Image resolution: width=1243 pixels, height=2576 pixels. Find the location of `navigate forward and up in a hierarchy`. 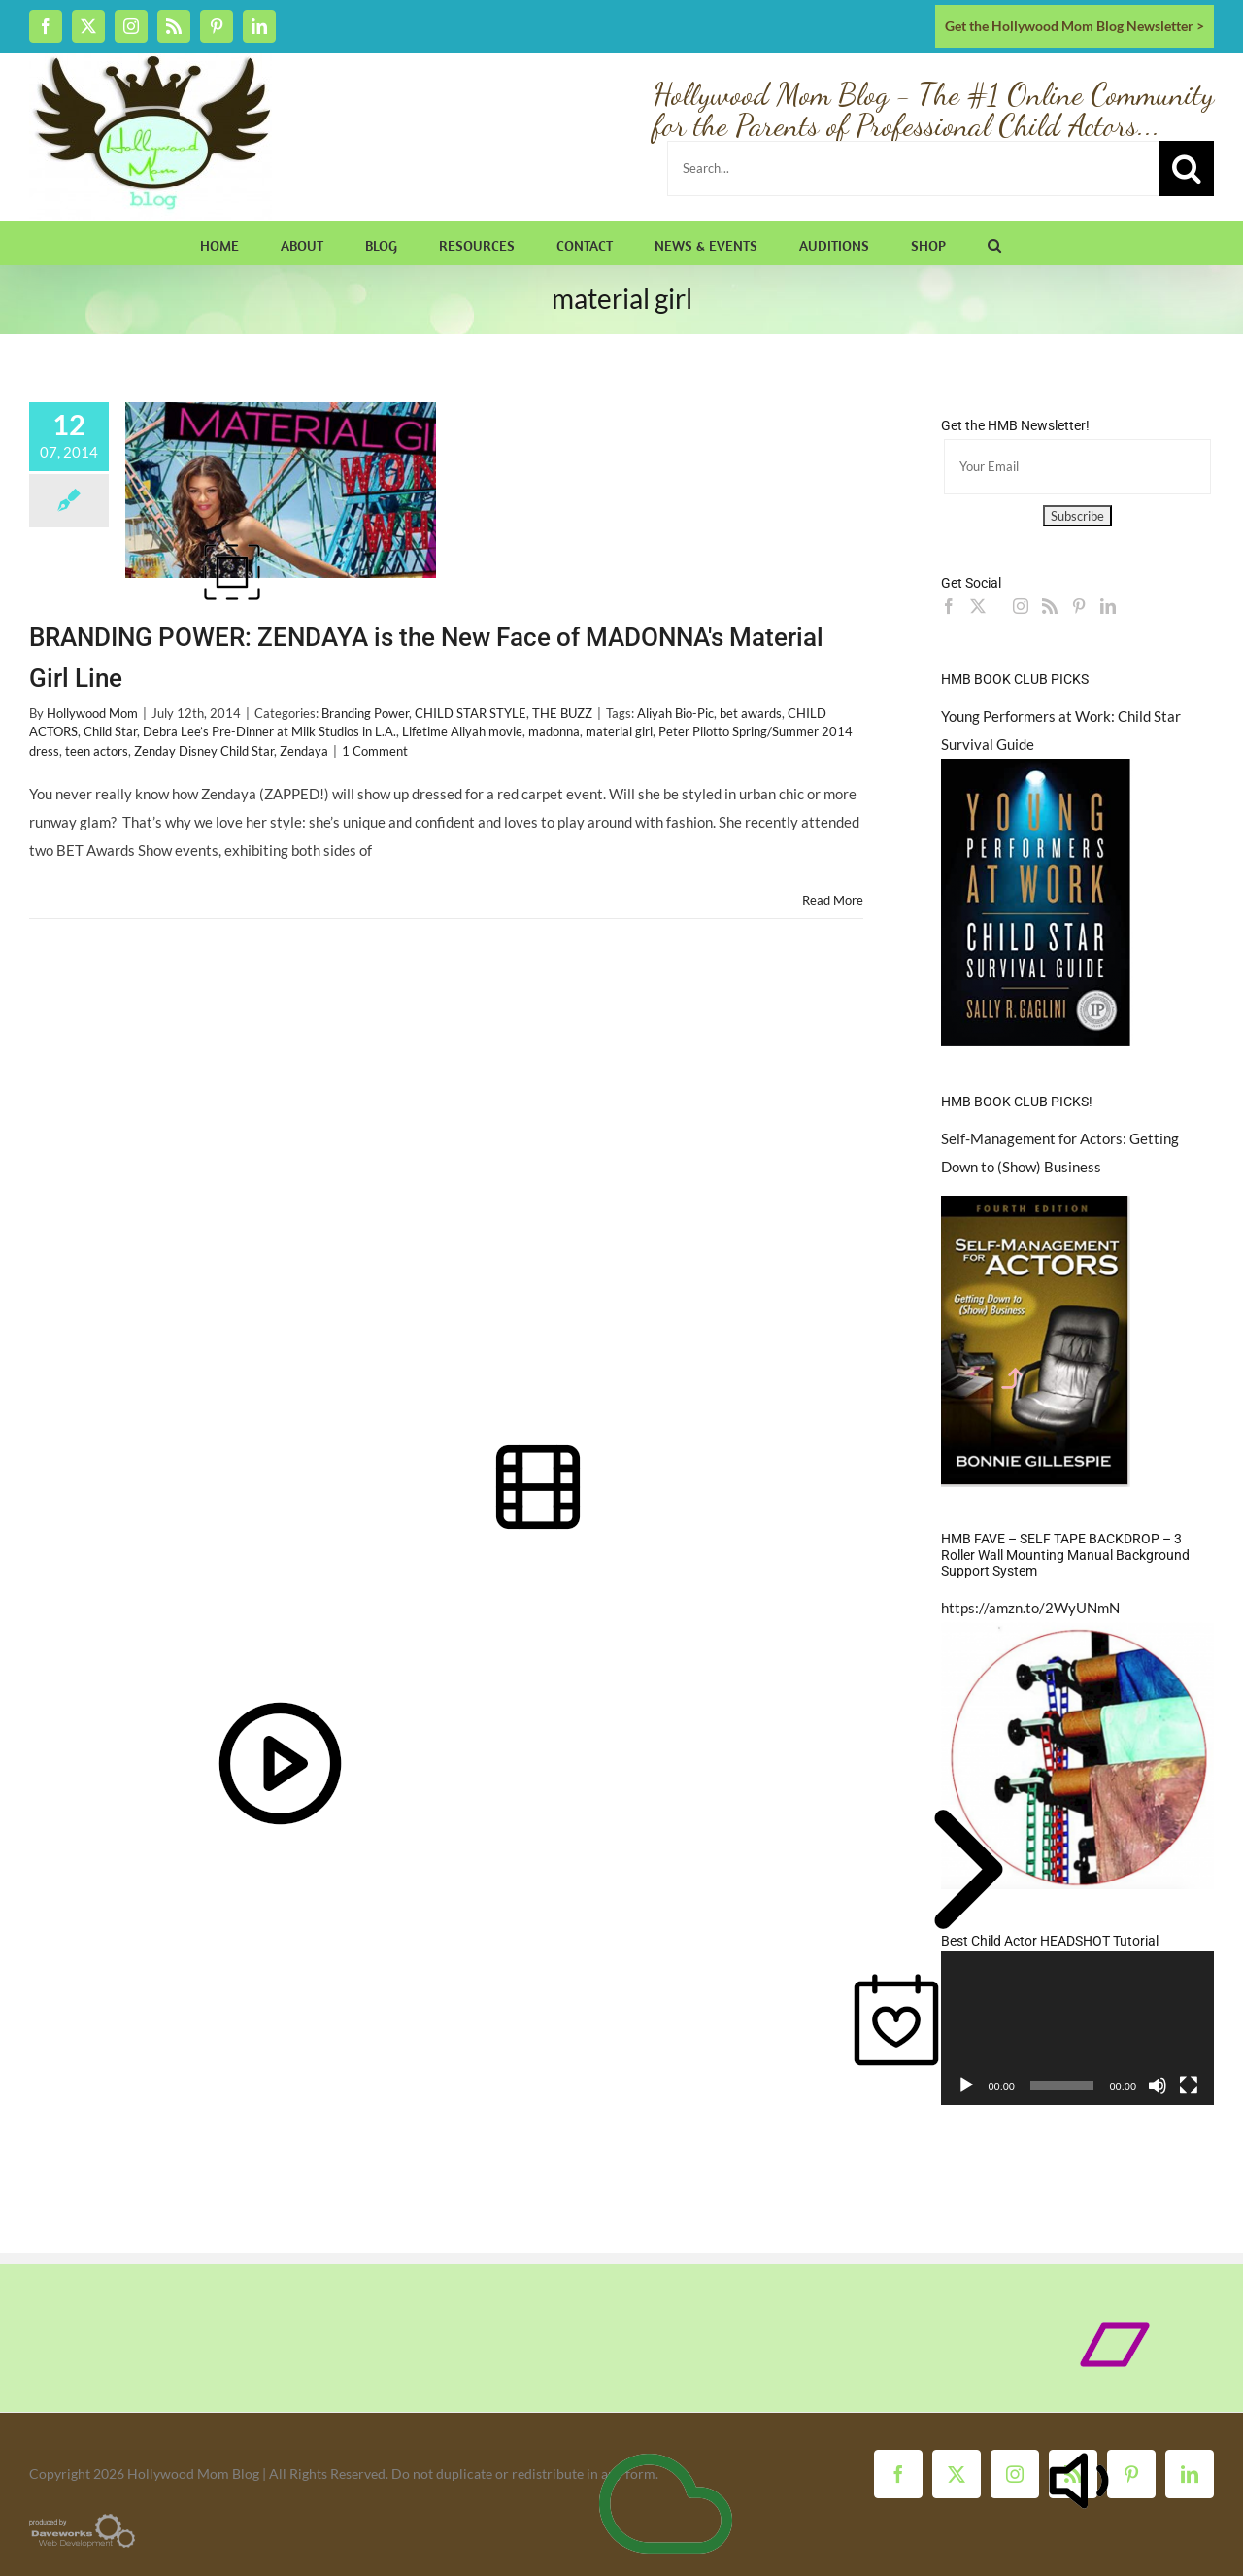

navigate forward and up in a hierarchy is located at coordinates (1012, 1378).